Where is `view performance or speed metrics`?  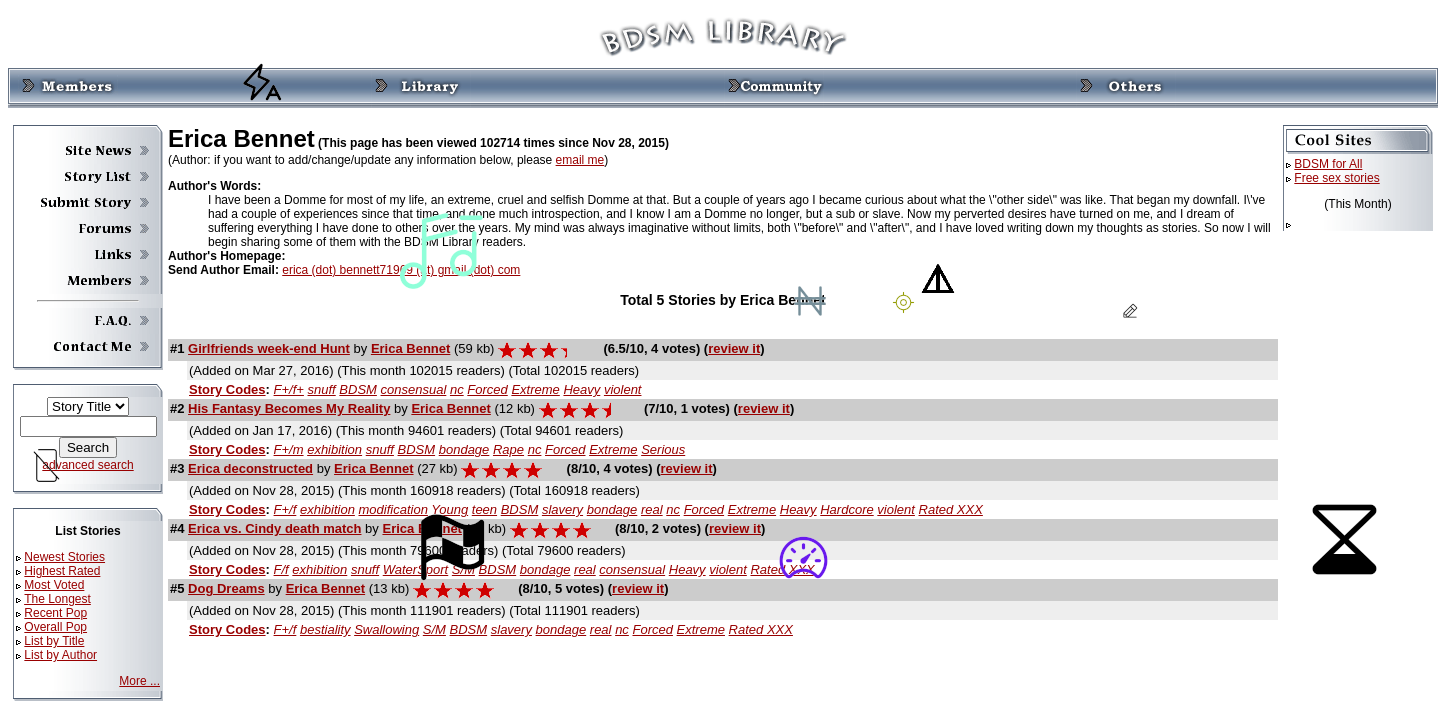
view performance or speed metrics is located at coordinates (803, 557).